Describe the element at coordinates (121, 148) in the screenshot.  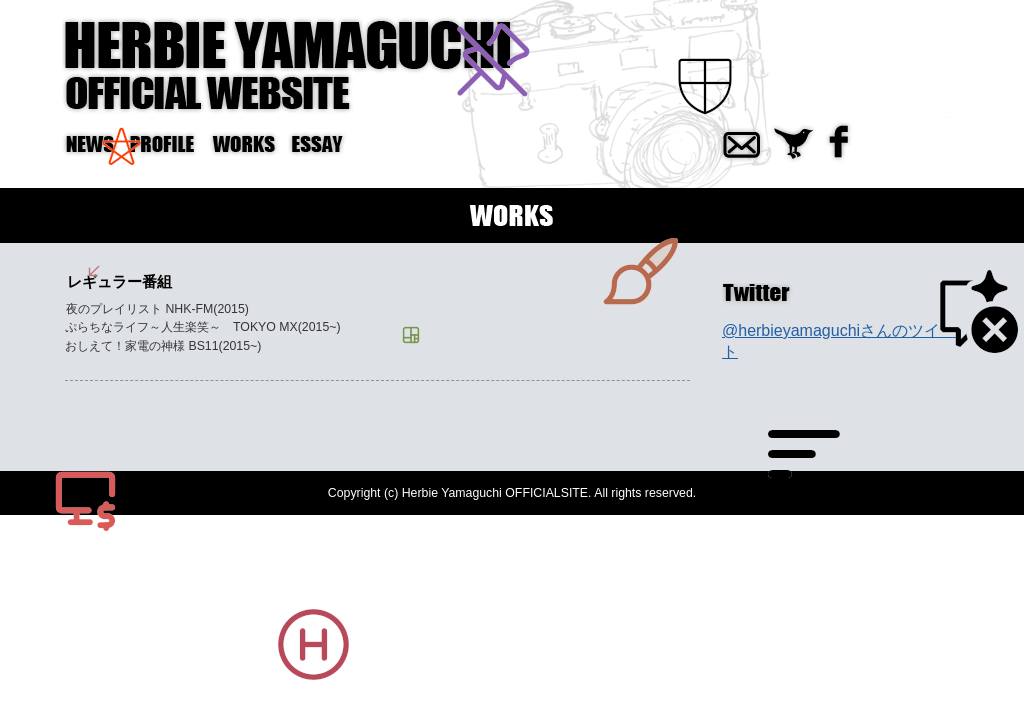
I see `select occult or mystical category` at that location.